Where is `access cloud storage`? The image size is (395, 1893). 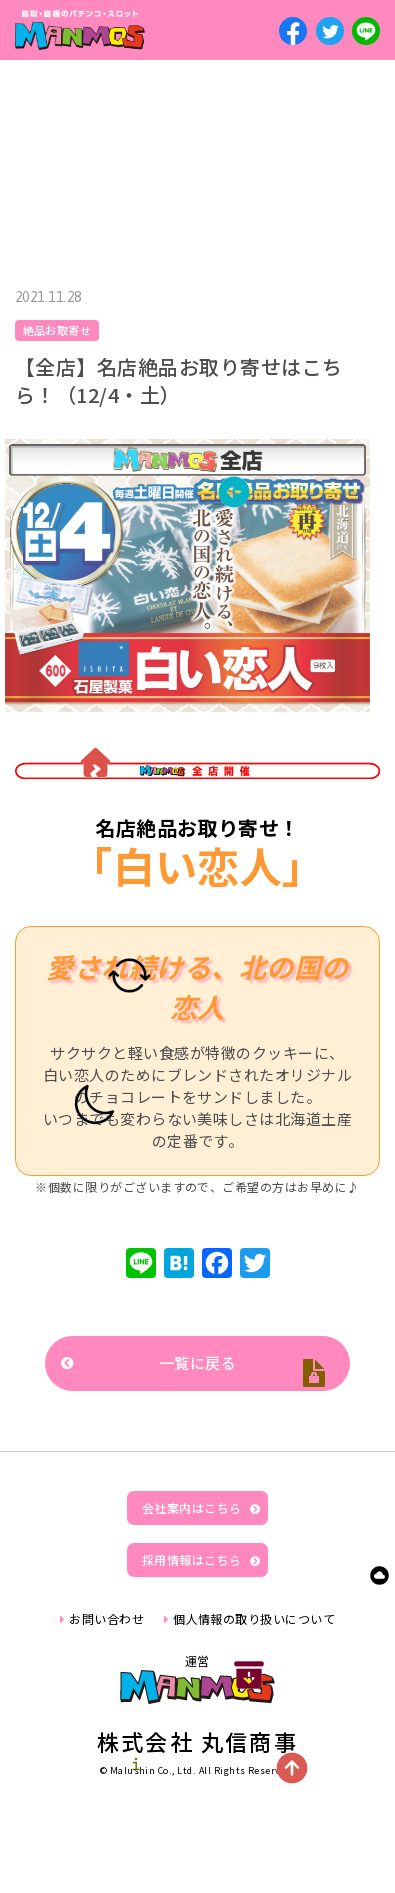
access cloud storage is located at coordinates (379, 1575).